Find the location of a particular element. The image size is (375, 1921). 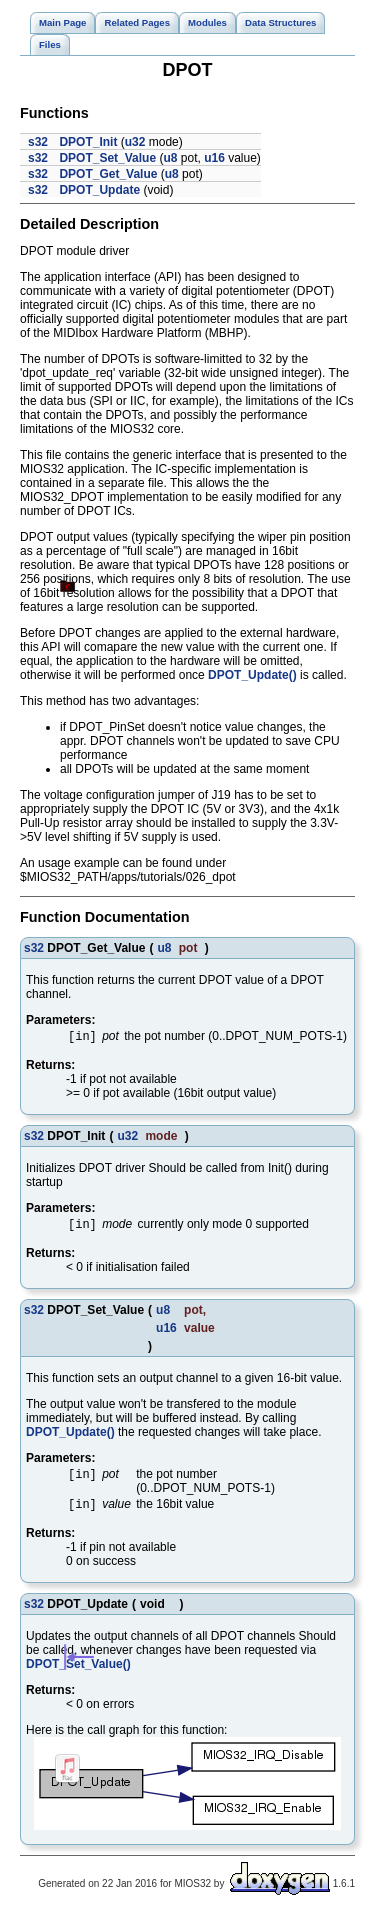

go to the first item in a list or sequence is located at coordinates (79, 1657).